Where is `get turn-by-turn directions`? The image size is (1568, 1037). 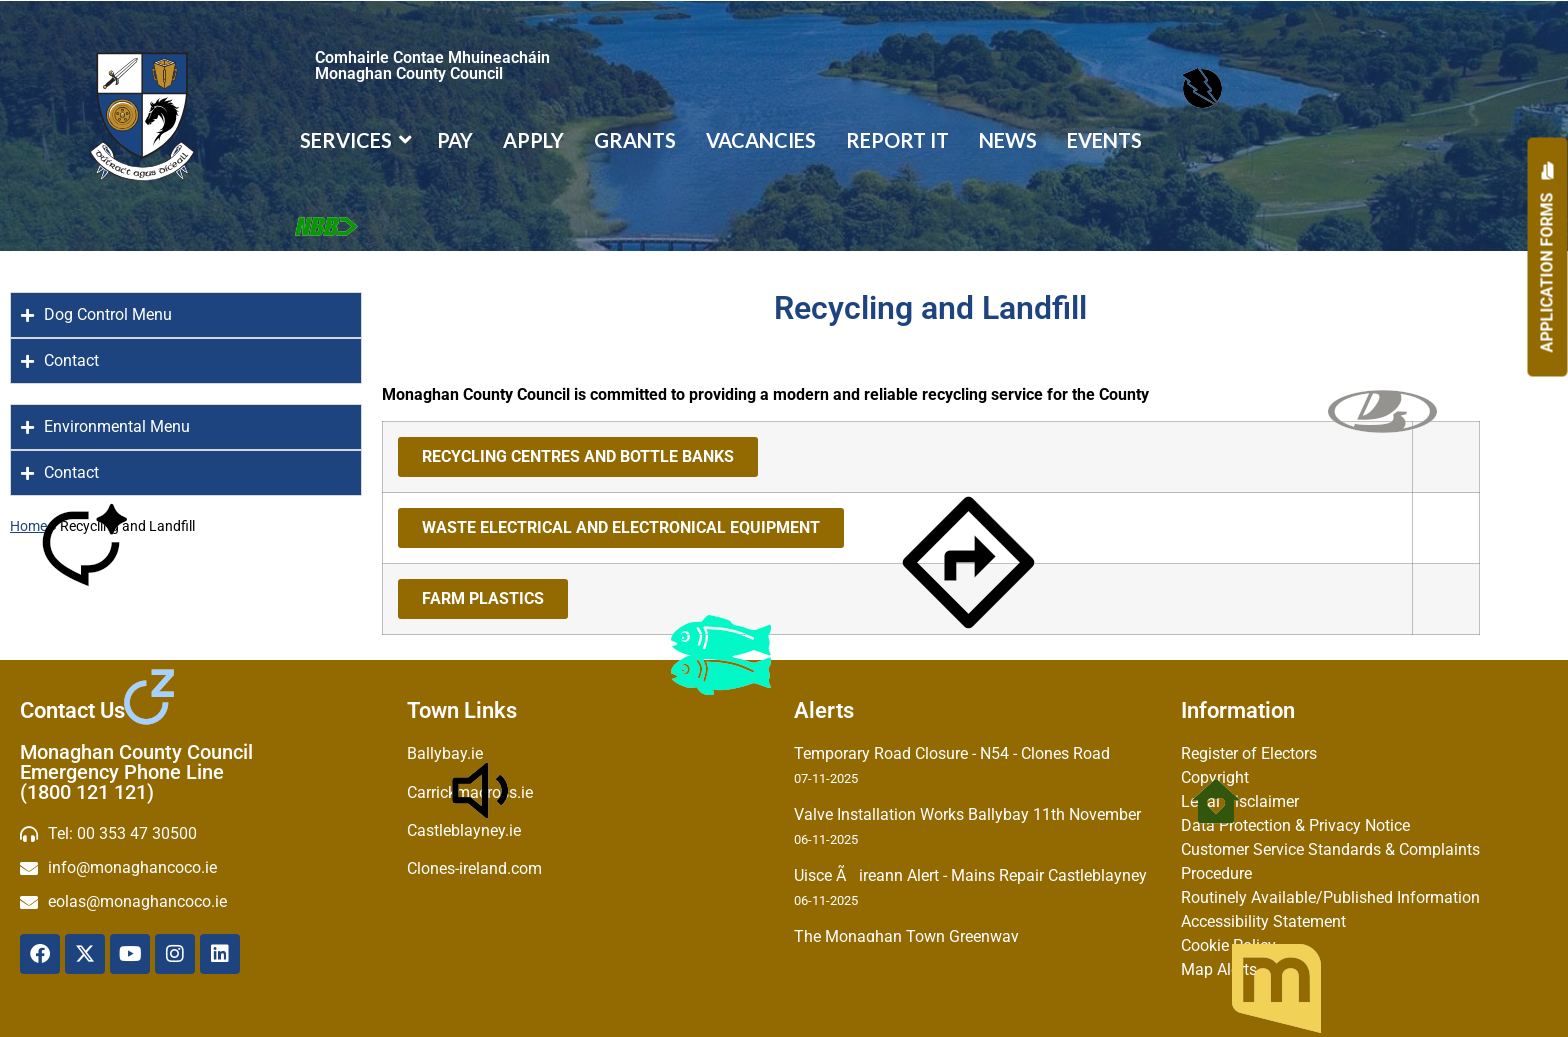 get turn-by-turn directions is located at coordinates (968, 562).